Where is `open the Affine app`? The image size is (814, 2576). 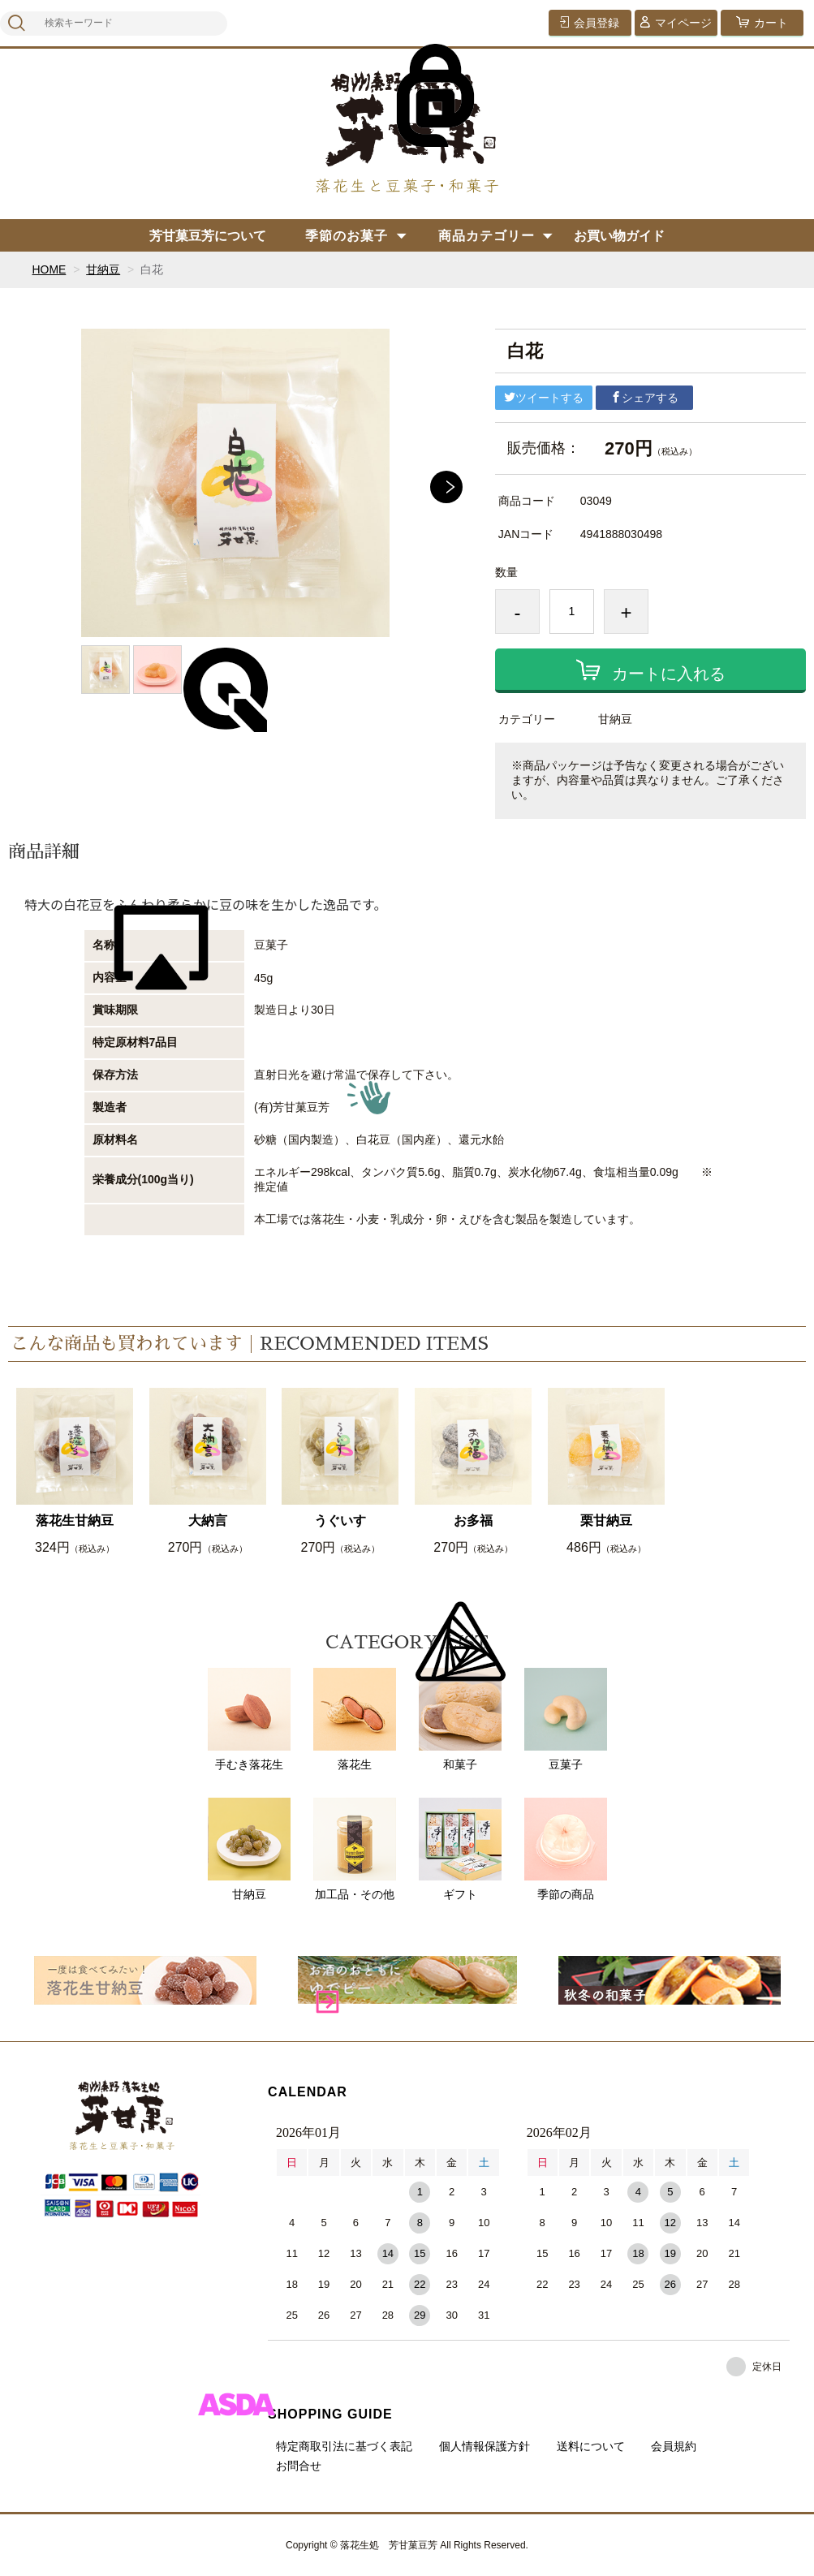 open the Affine app is located at coordinates (460, 1641).